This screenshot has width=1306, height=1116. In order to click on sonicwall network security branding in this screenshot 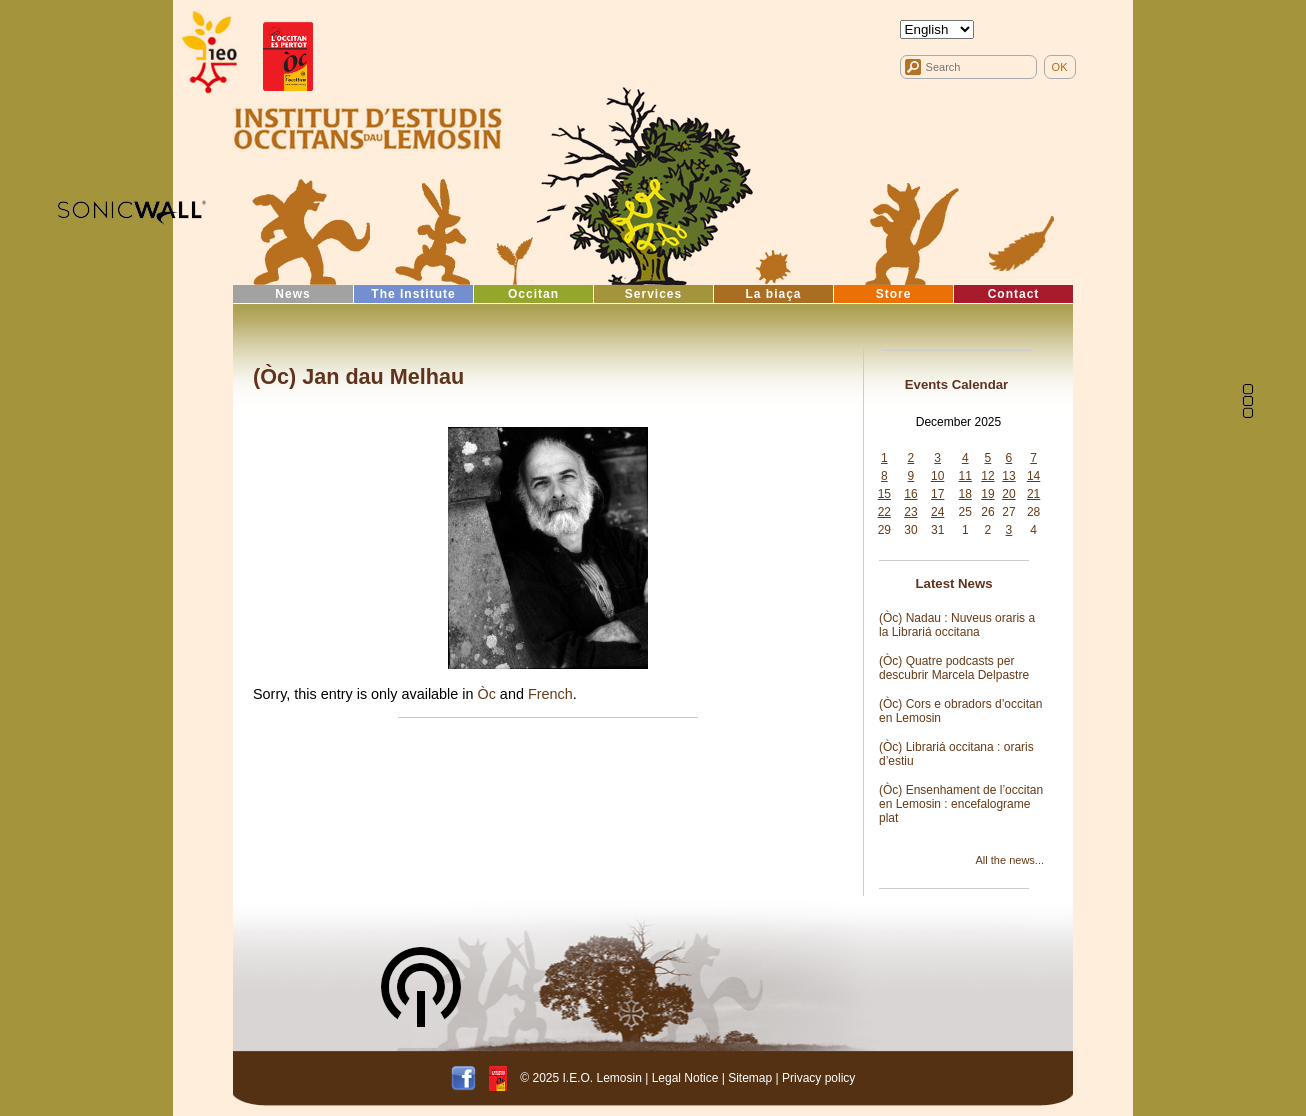, I will do `click(132, 213)`.